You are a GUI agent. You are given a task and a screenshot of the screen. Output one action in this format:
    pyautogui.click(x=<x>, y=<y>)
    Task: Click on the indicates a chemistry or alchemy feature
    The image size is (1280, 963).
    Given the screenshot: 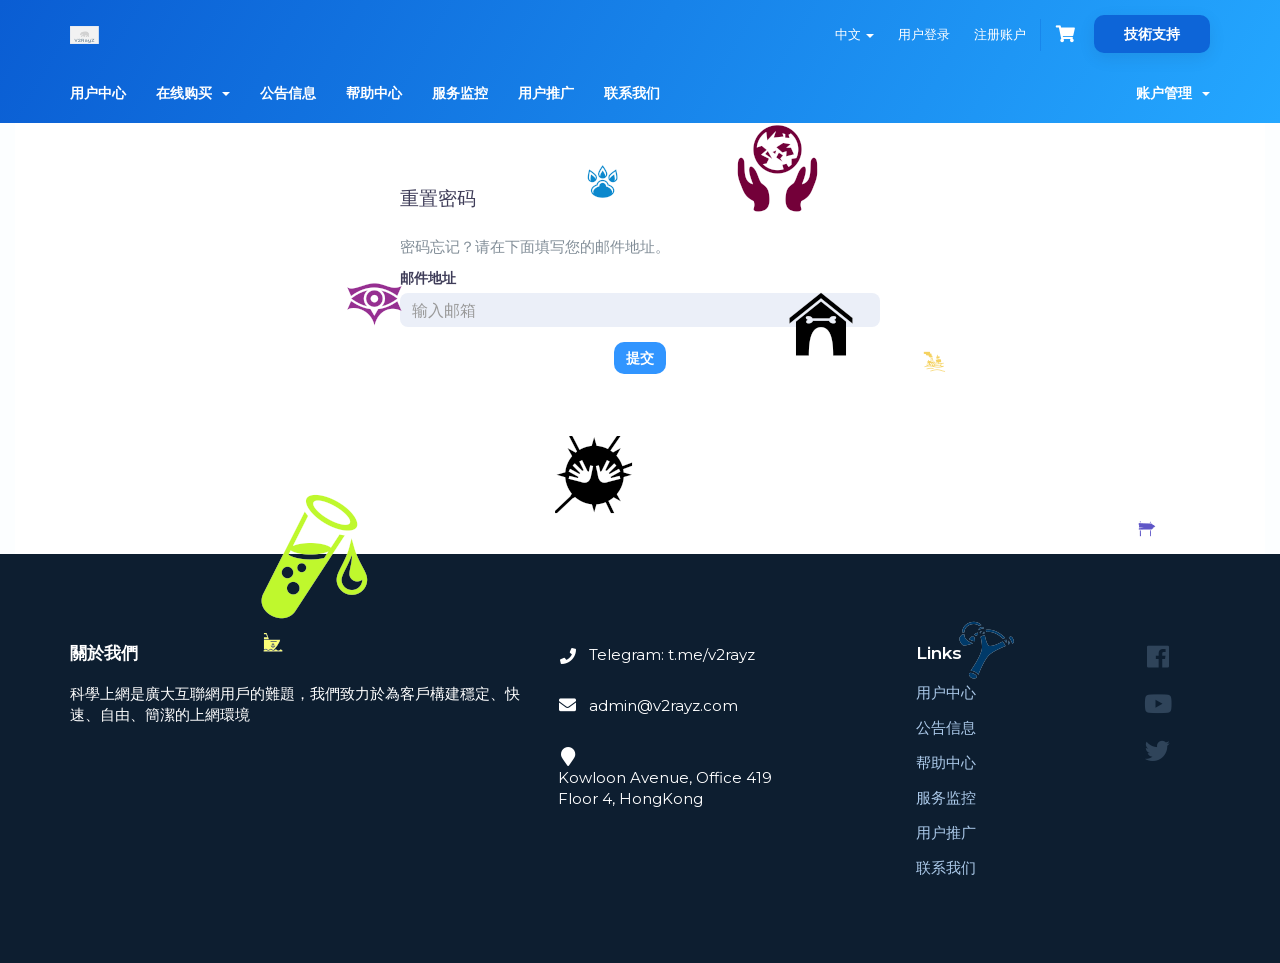 What is the action you would take?
    pyautogui.click(x=310, y=557)
    